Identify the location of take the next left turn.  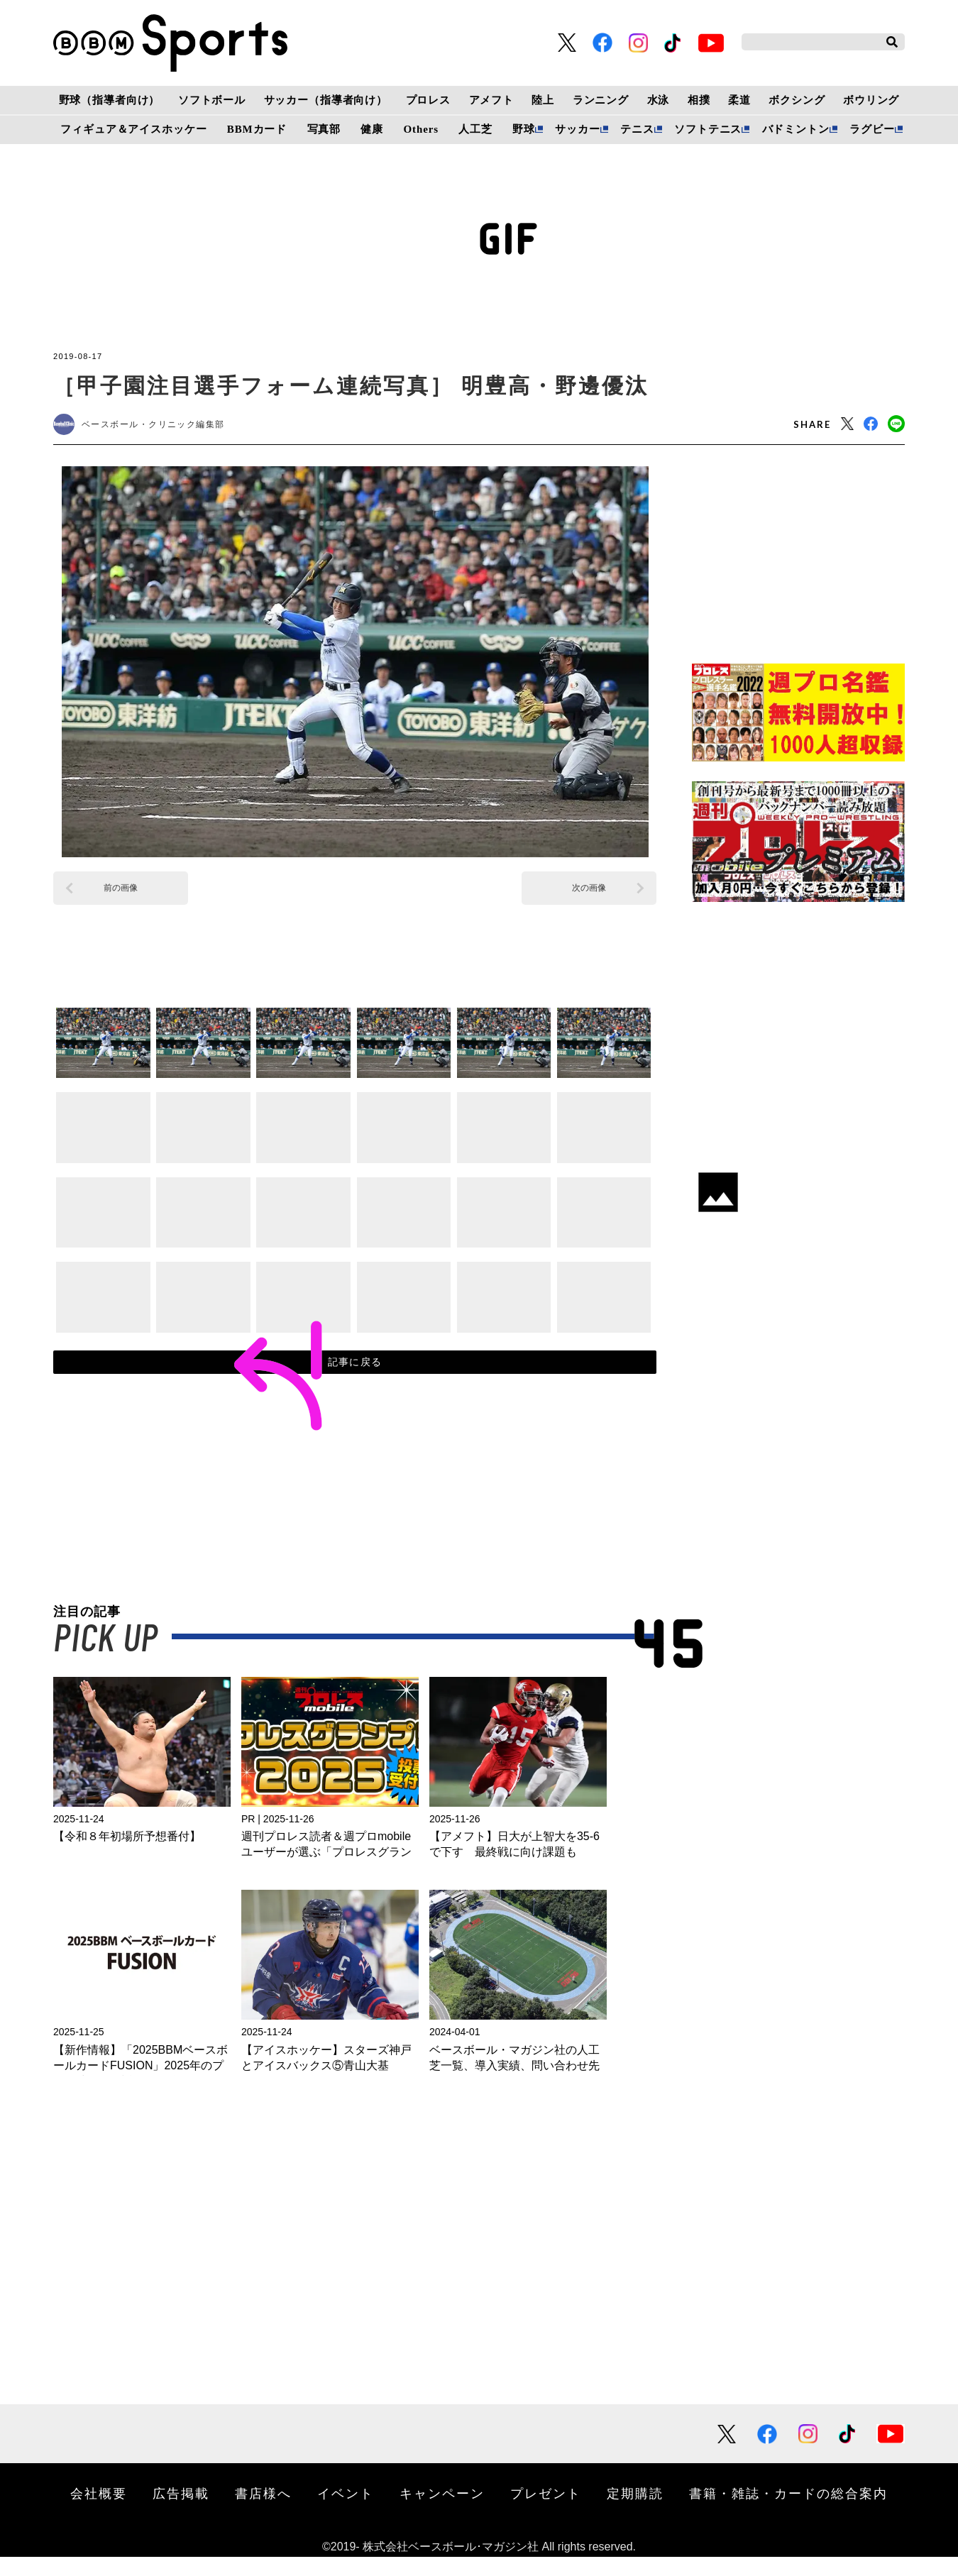
(283, 1375).